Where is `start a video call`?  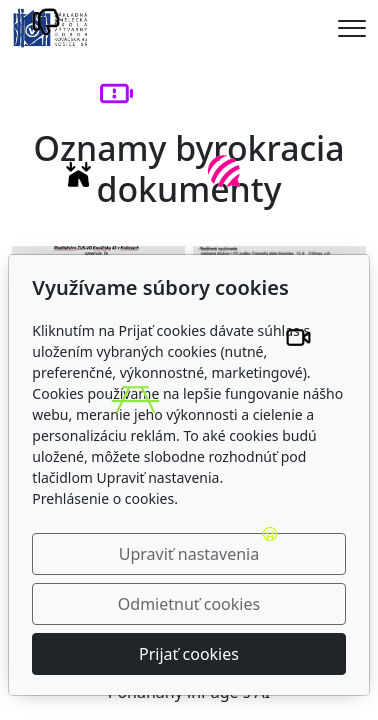
start a video call is located at coordinates (298, 337).